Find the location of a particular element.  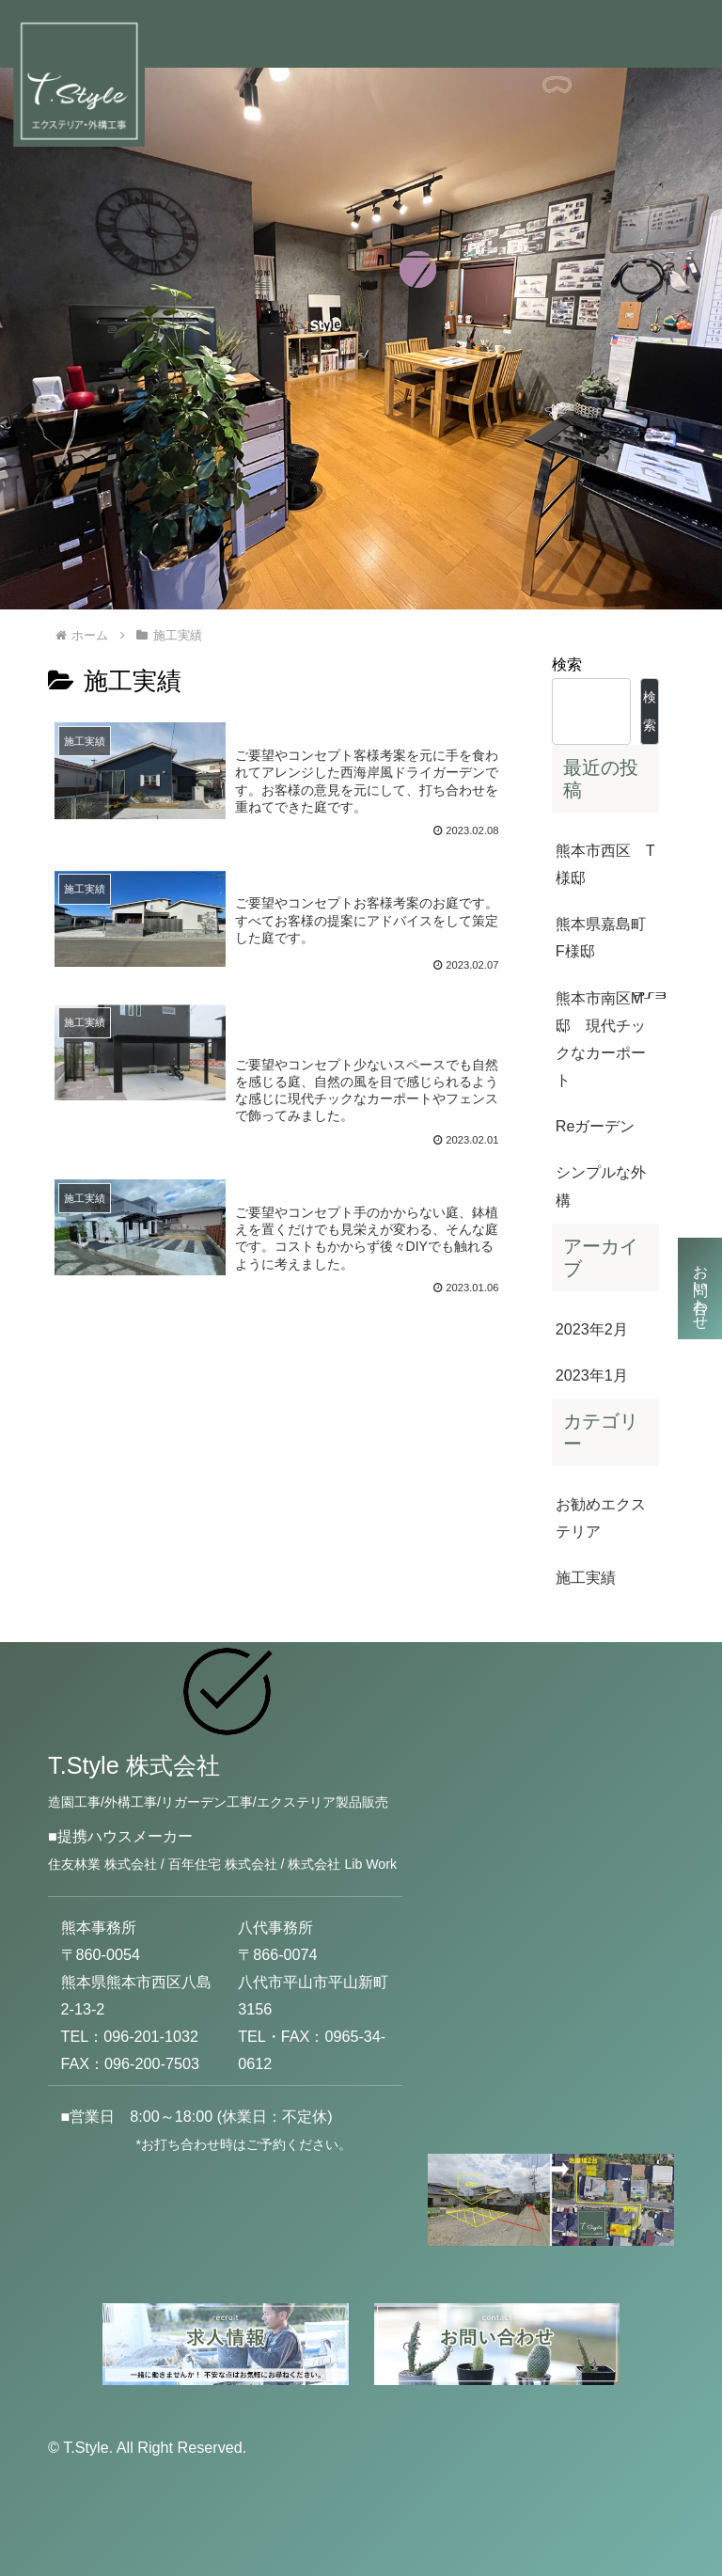

PlayStation 3 brand logo is located at coordinates (650, 995).